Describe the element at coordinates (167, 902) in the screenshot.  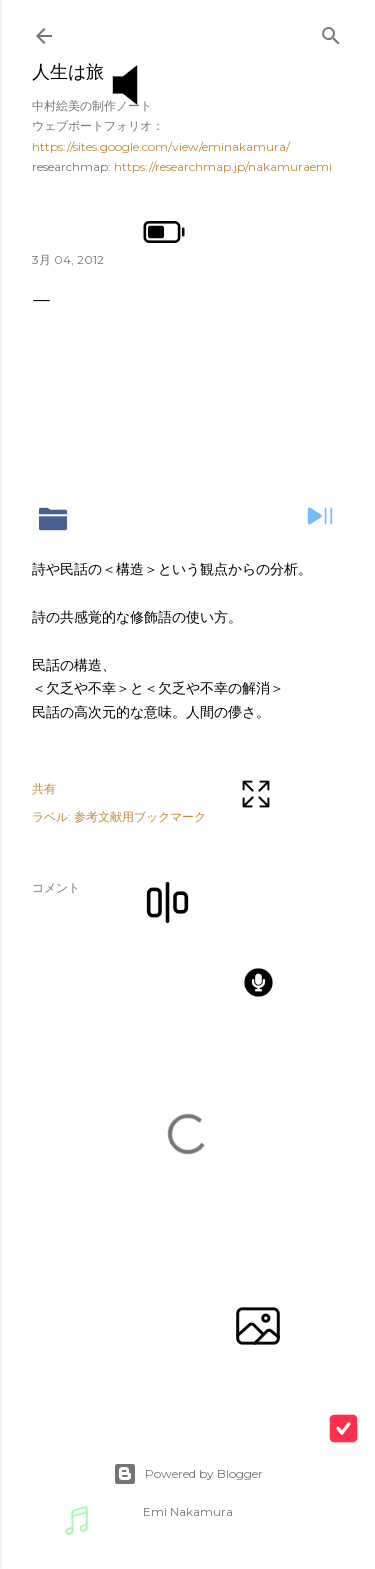
I see `center align elements horizontally` at that location.